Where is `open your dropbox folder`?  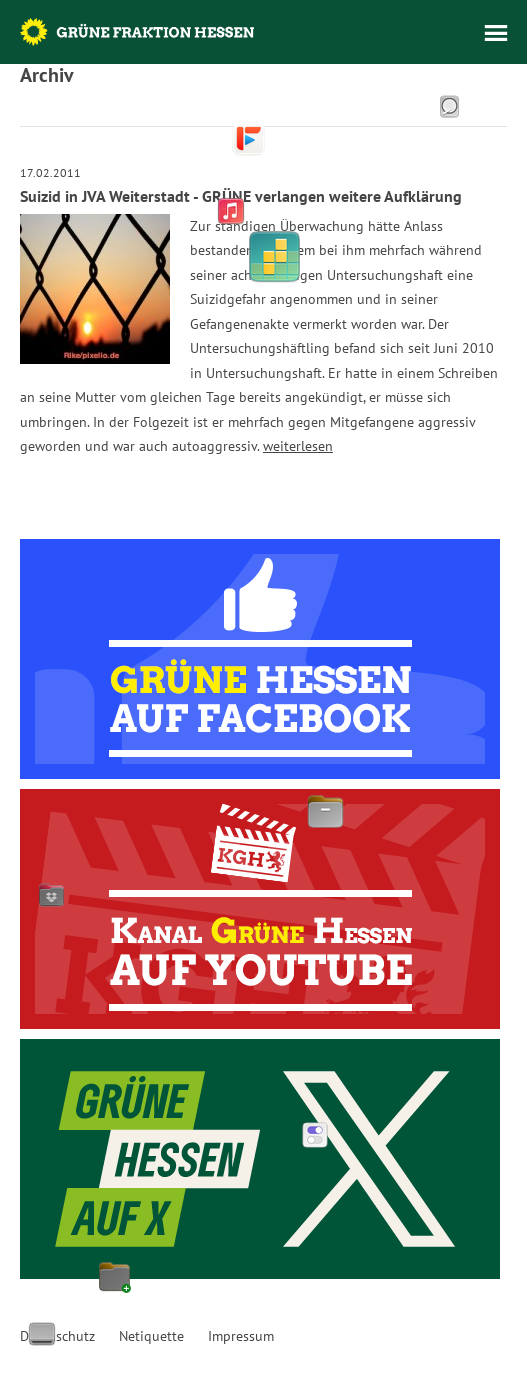 open your dropbox folder is located at coordinates (51, 894).